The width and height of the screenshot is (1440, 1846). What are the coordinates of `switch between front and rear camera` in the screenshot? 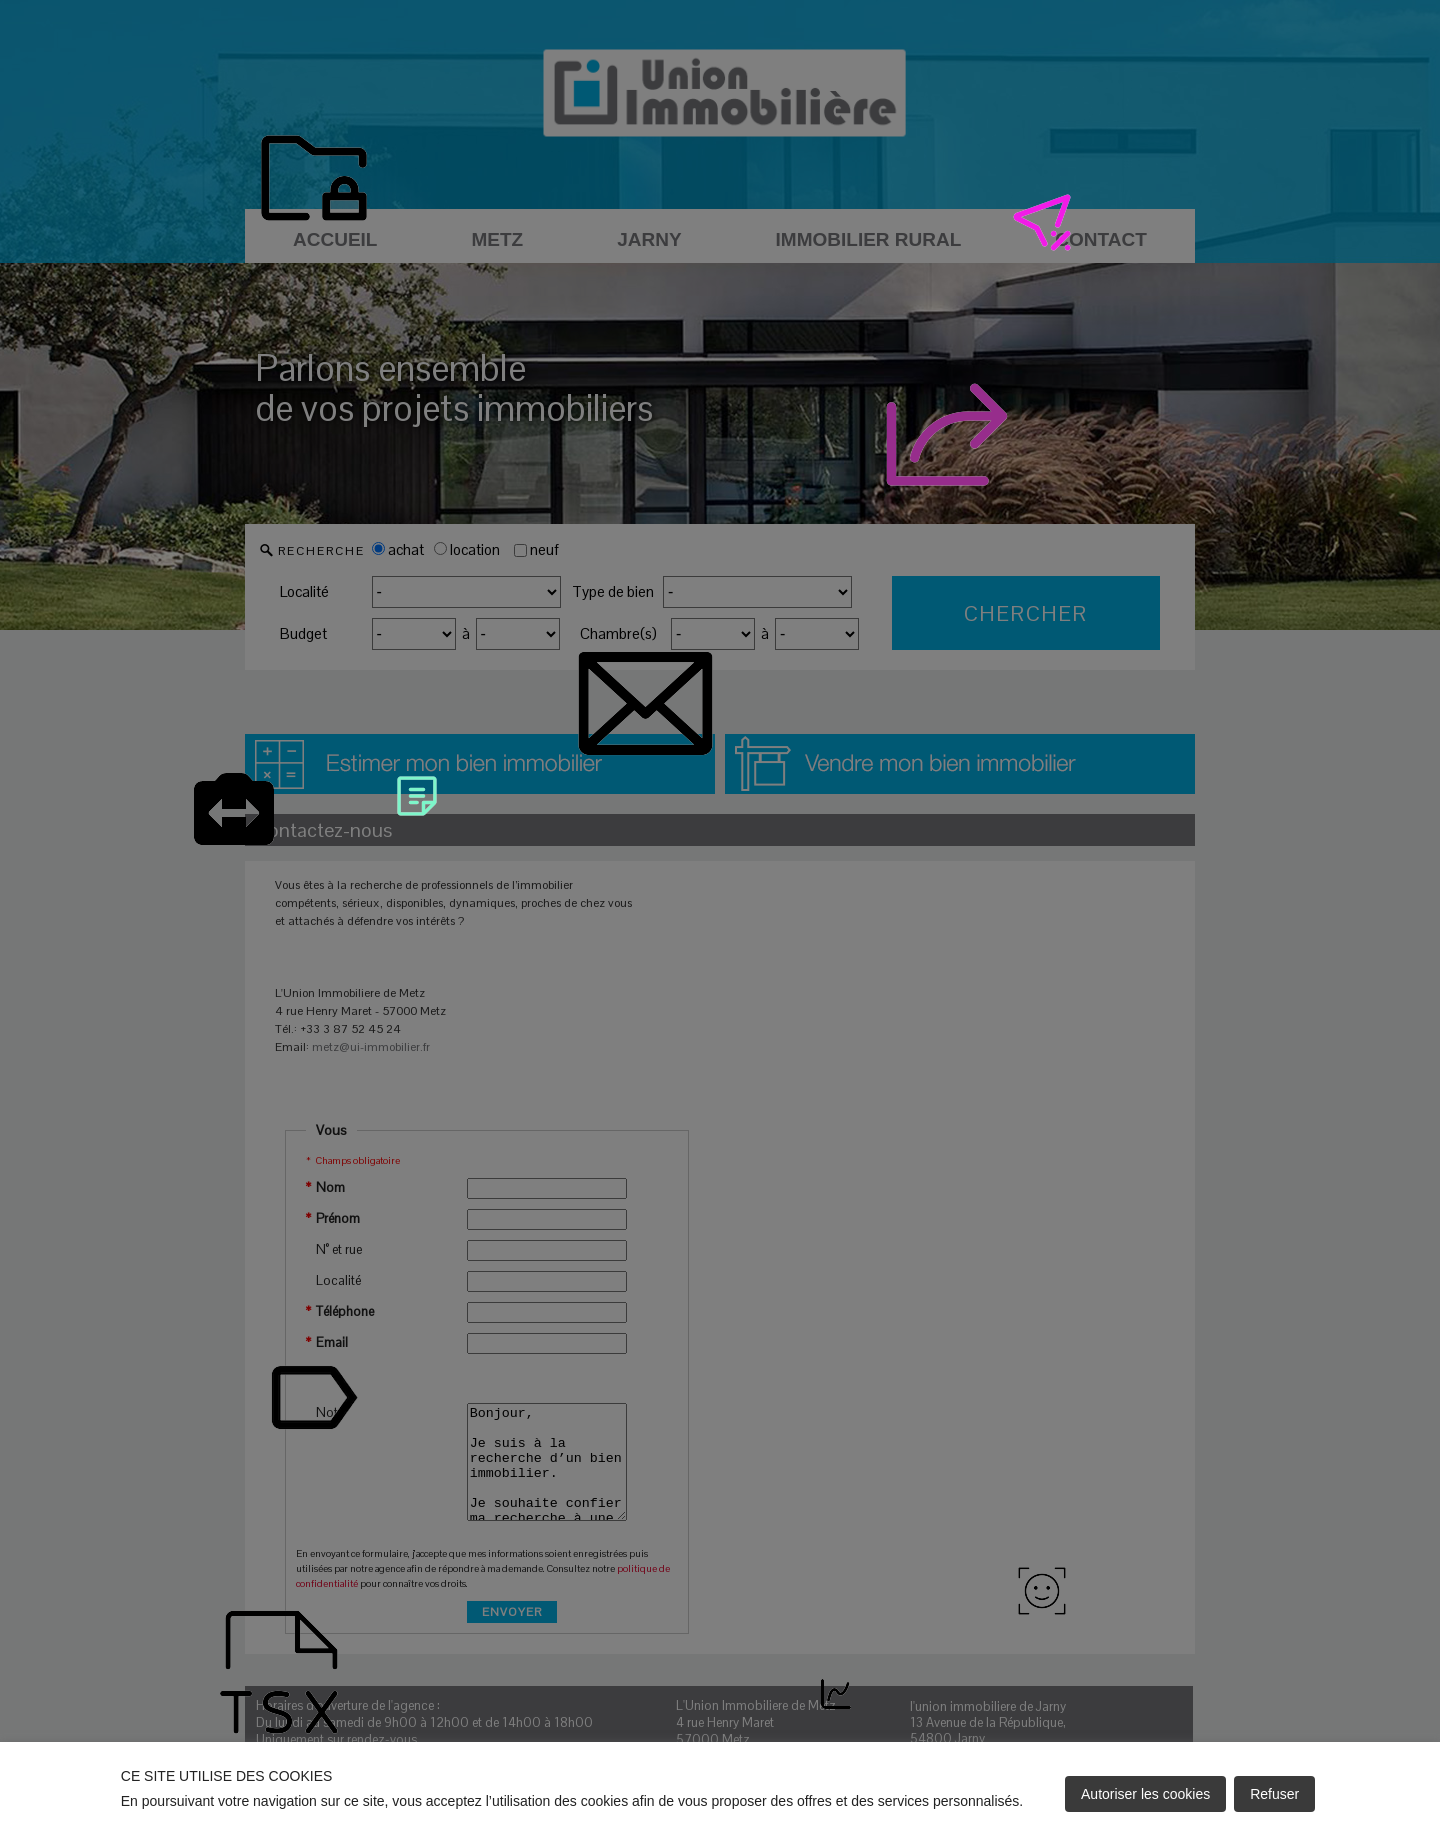 It's located at (234, 813).